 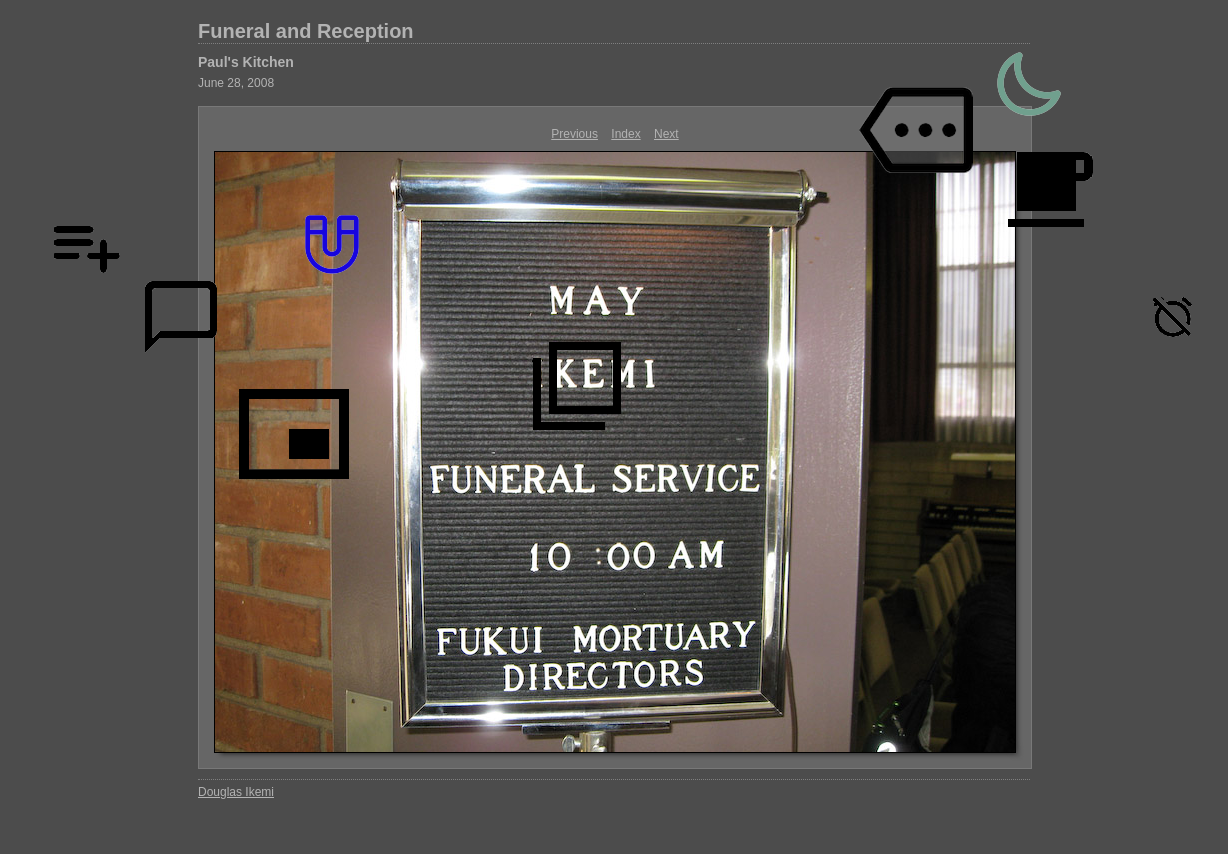 What do you see at coordinates (577, 386) in the screenshot?
I see `view stacked layers or overlapping elements` at bounding box center [577, 386].